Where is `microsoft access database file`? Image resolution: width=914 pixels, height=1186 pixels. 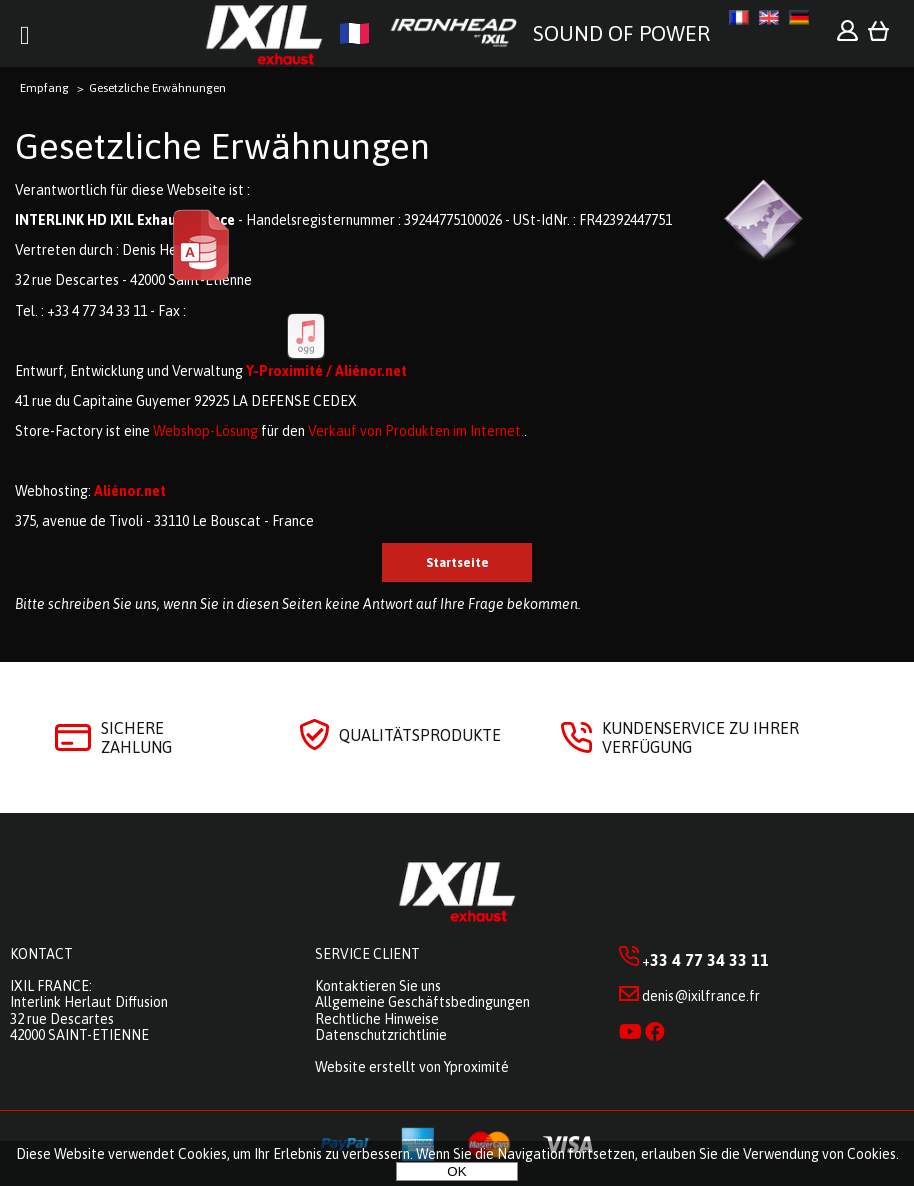
microsoft access database file is located at coordinates (201, 245).